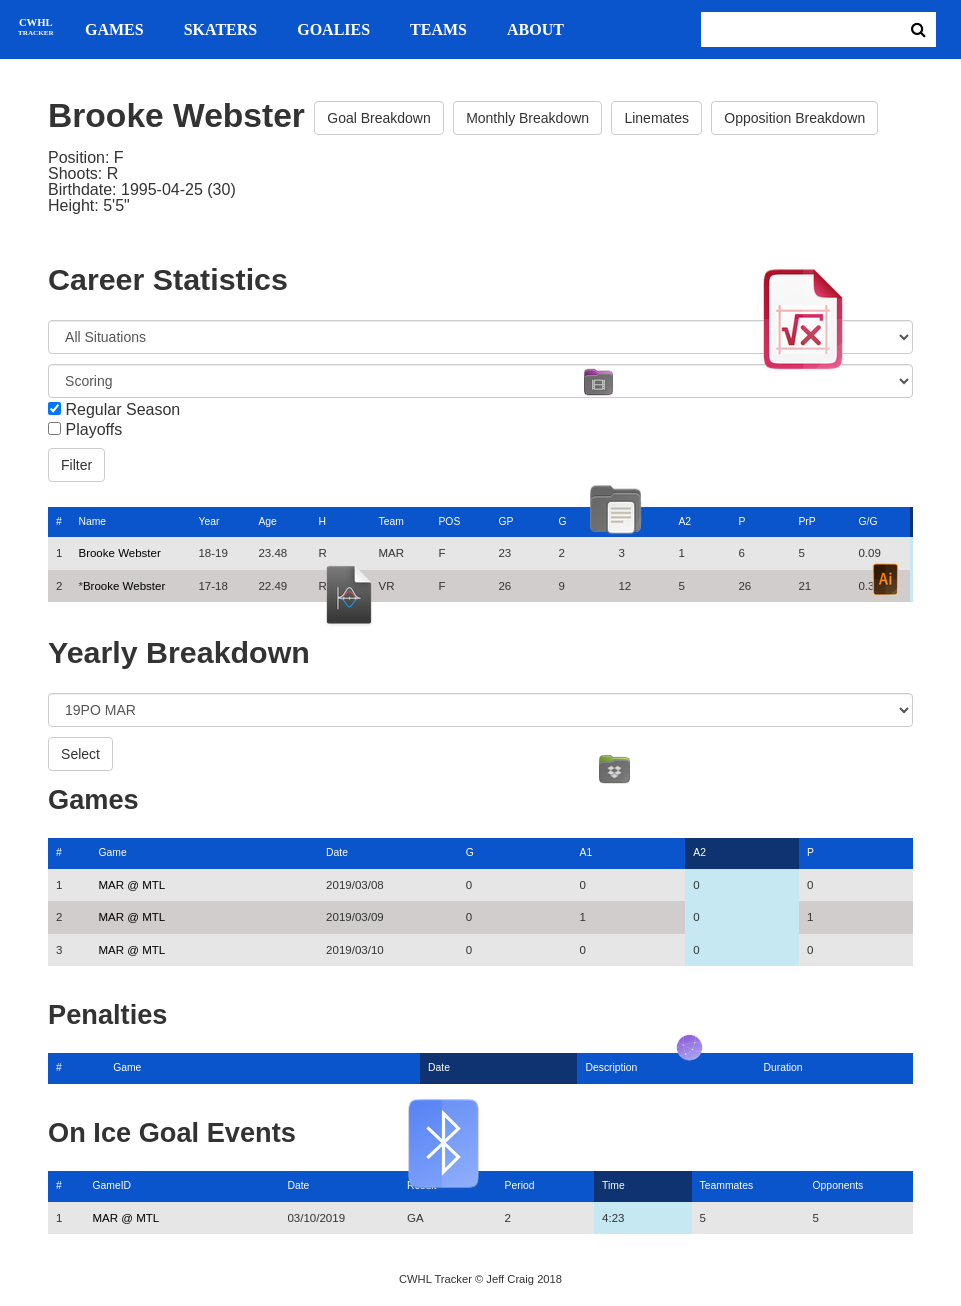  Describe the element at coordinates (615, 508) in the screenshot. I see `open a document from file browser` at that location.